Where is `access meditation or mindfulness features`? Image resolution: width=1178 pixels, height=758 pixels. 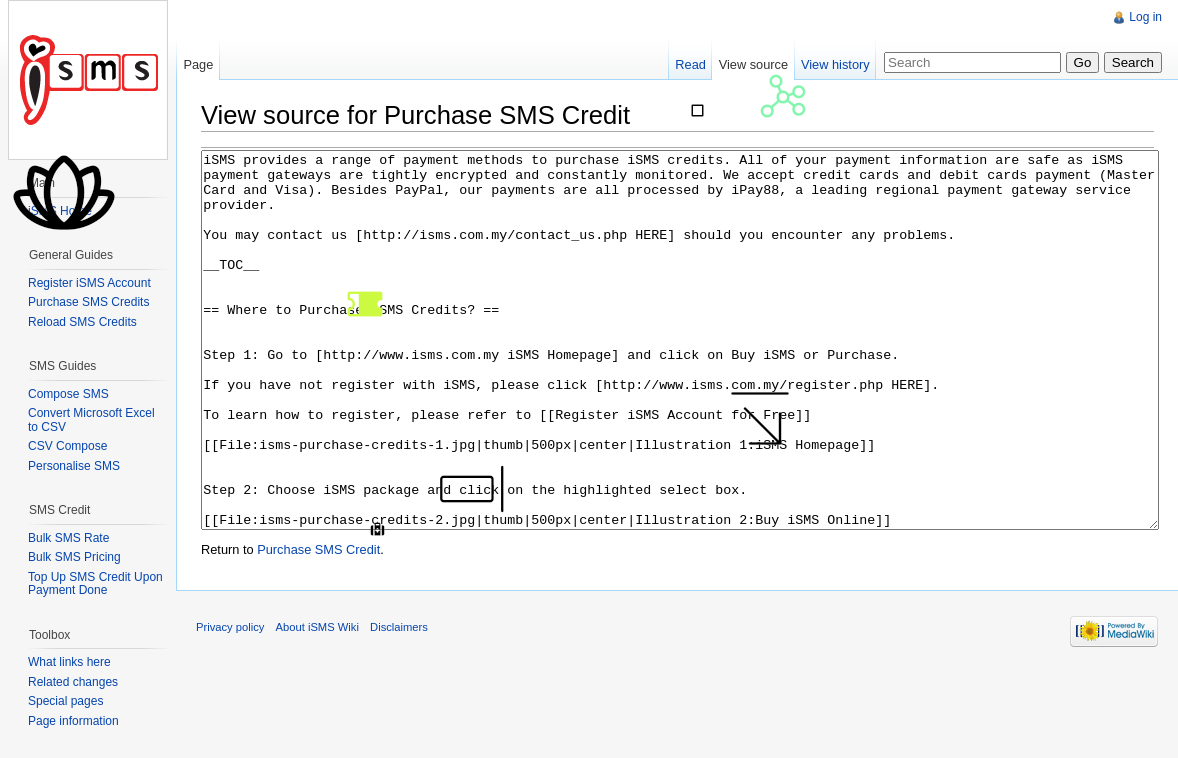
access meditation or mindfulness features is located at coordinates (64, 196).